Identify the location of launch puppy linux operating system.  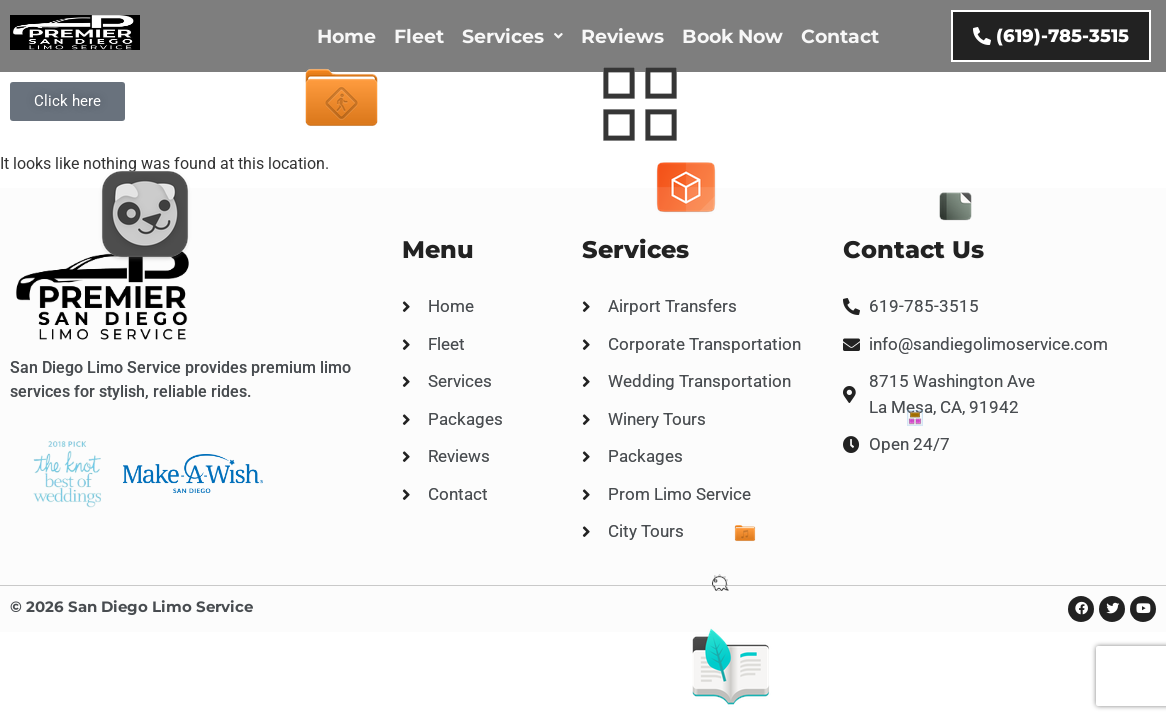
(145, 214).